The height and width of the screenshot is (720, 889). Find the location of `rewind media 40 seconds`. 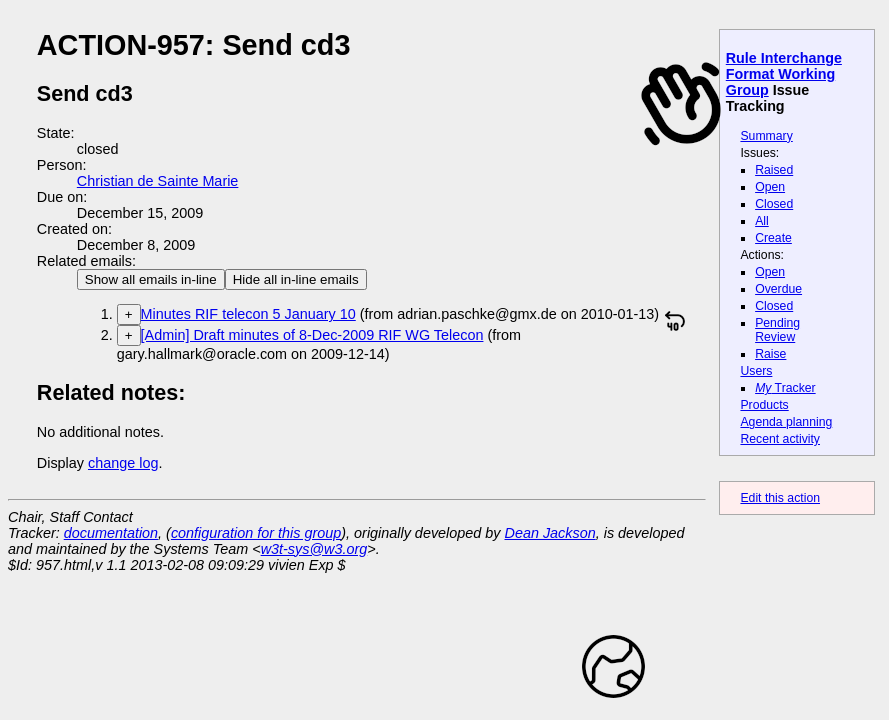

rewind media 40 seconds is located at coordinates (674, 321).